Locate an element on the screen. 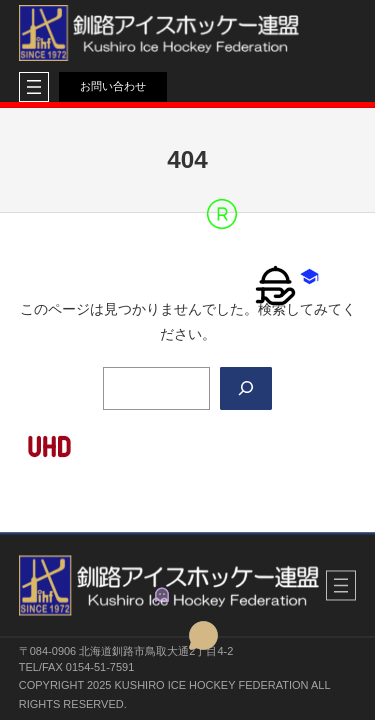  toggle ghost mode or invisible status is located at coordinates (162, 595).